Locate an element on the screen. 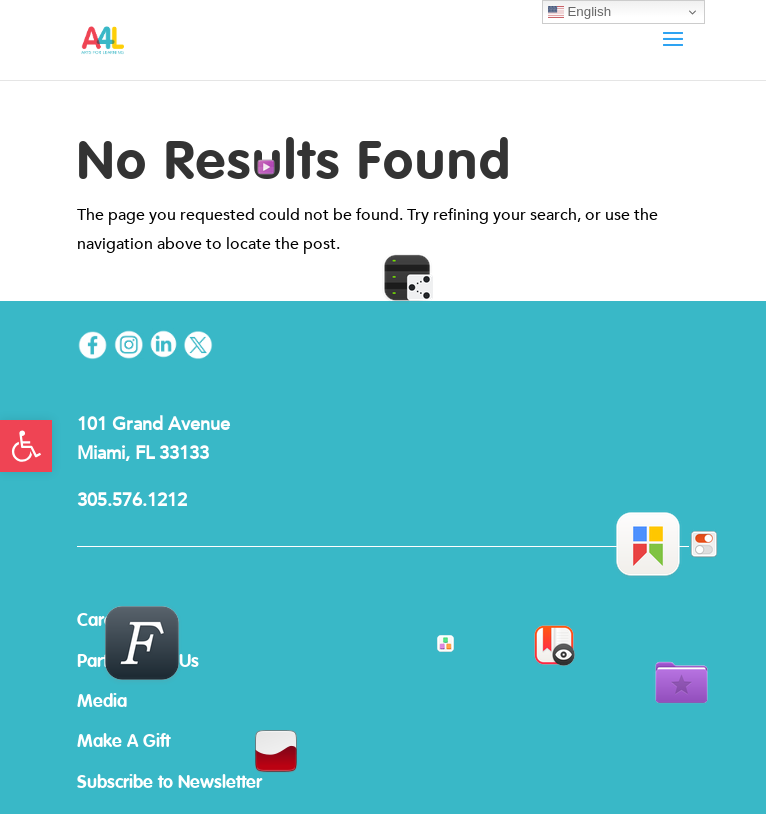  open wine compatibility layer application is located at coordinates (276, 751).